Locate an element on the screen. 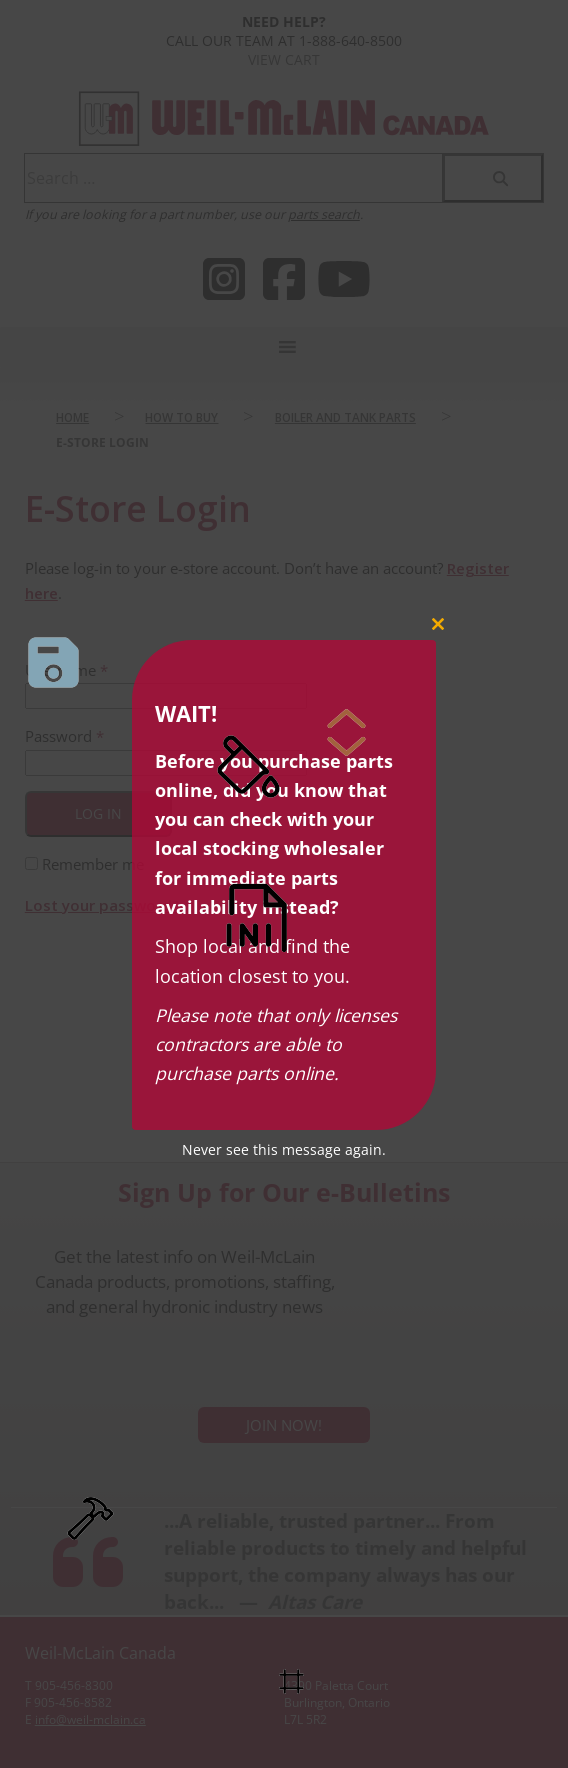 Image resolution: width=568 pixels, height=1768 pixels. fill an area with color is located at coordinates (248, 766).